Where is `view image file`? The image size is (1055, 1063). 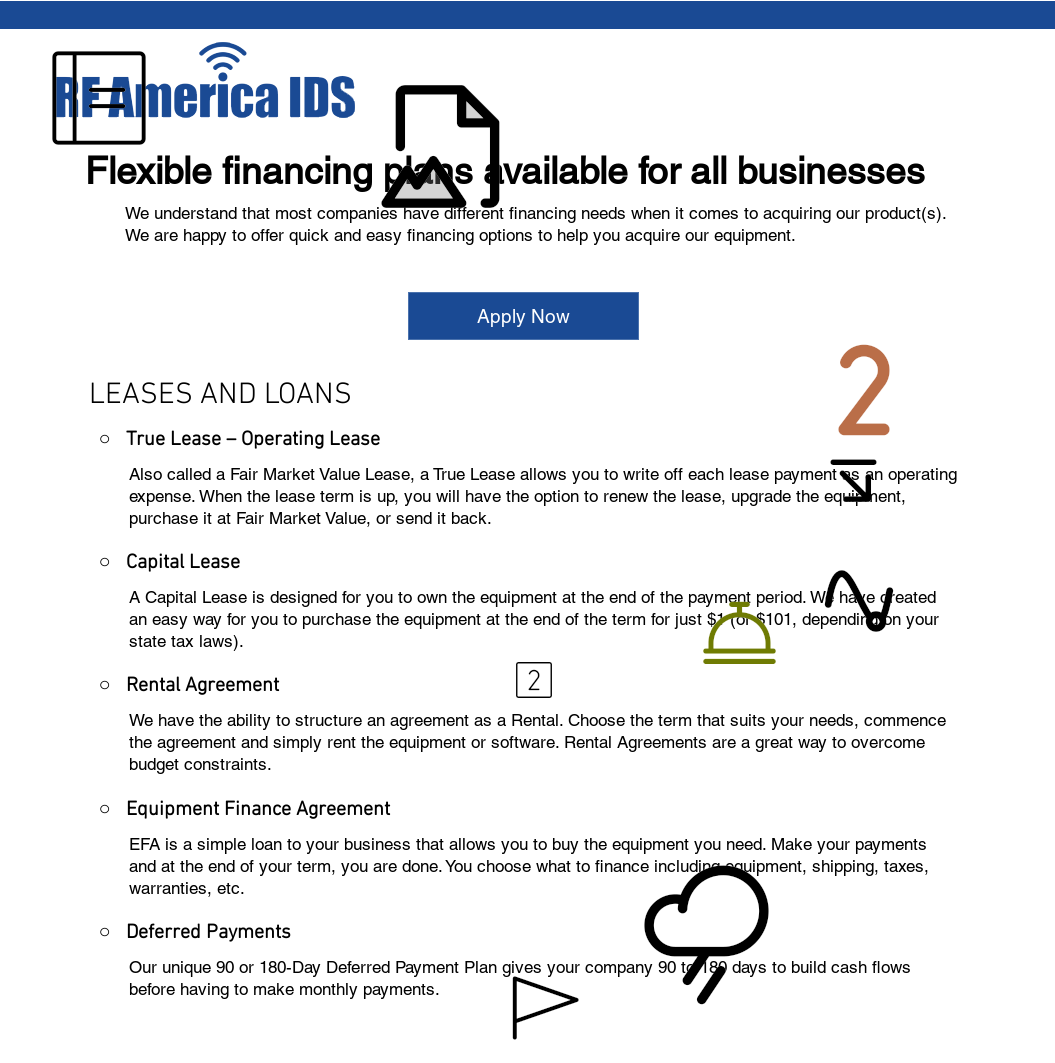 view image file is located at coordinates (447, 146).